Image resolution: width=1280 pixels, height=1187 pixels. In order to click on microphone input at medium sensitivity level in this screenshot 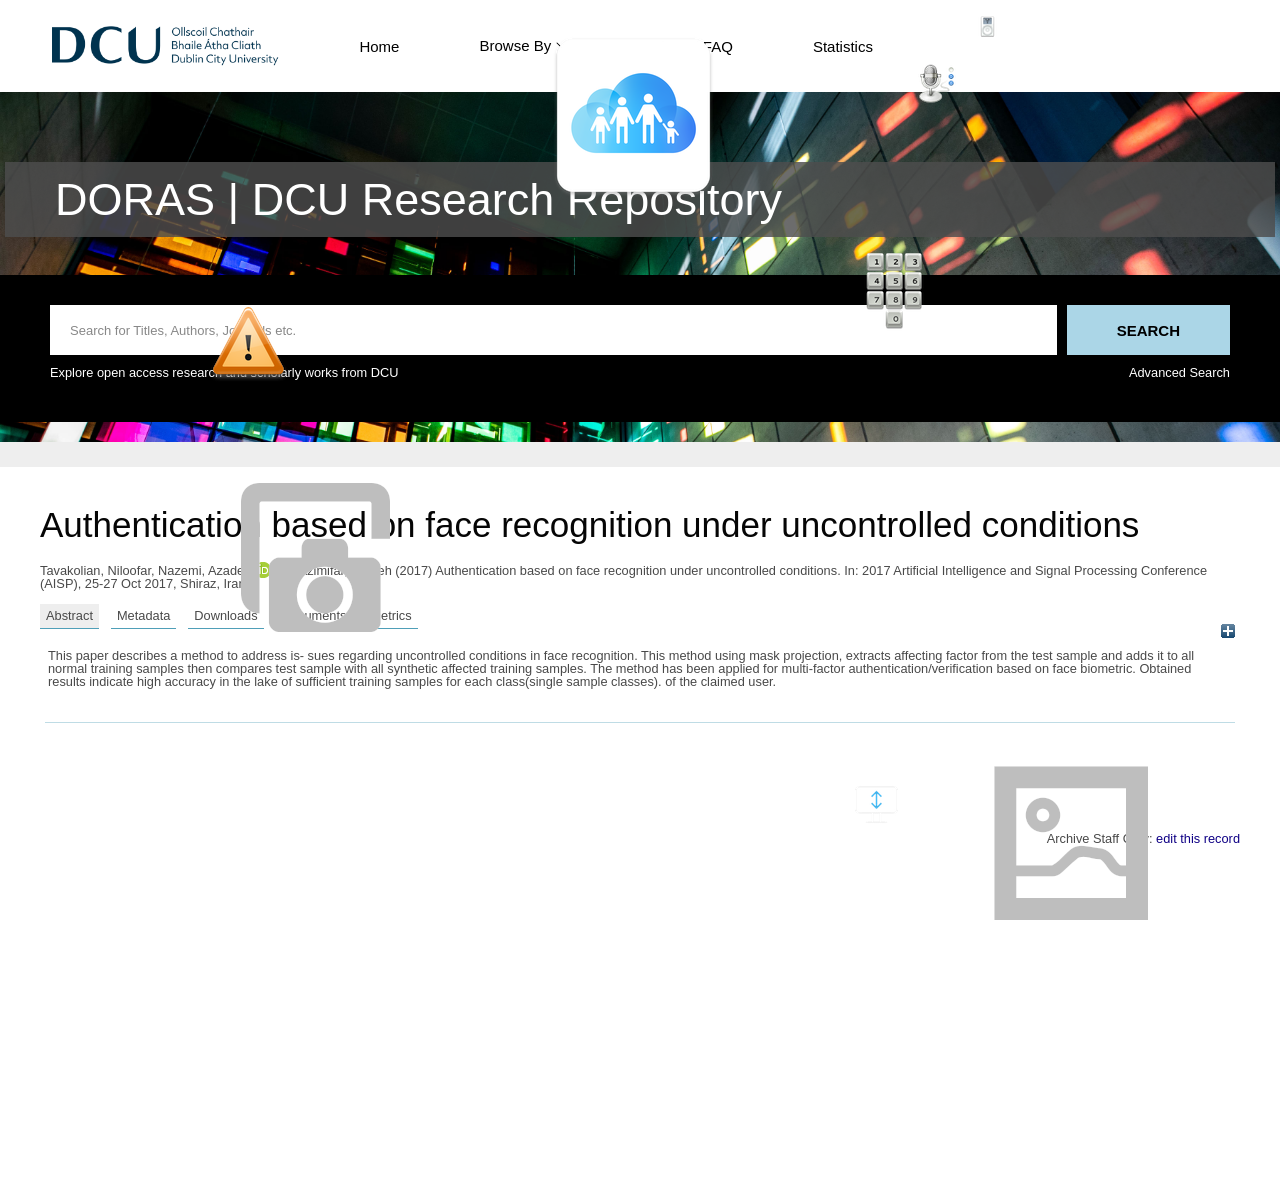, I will do `click(937, 84)`.